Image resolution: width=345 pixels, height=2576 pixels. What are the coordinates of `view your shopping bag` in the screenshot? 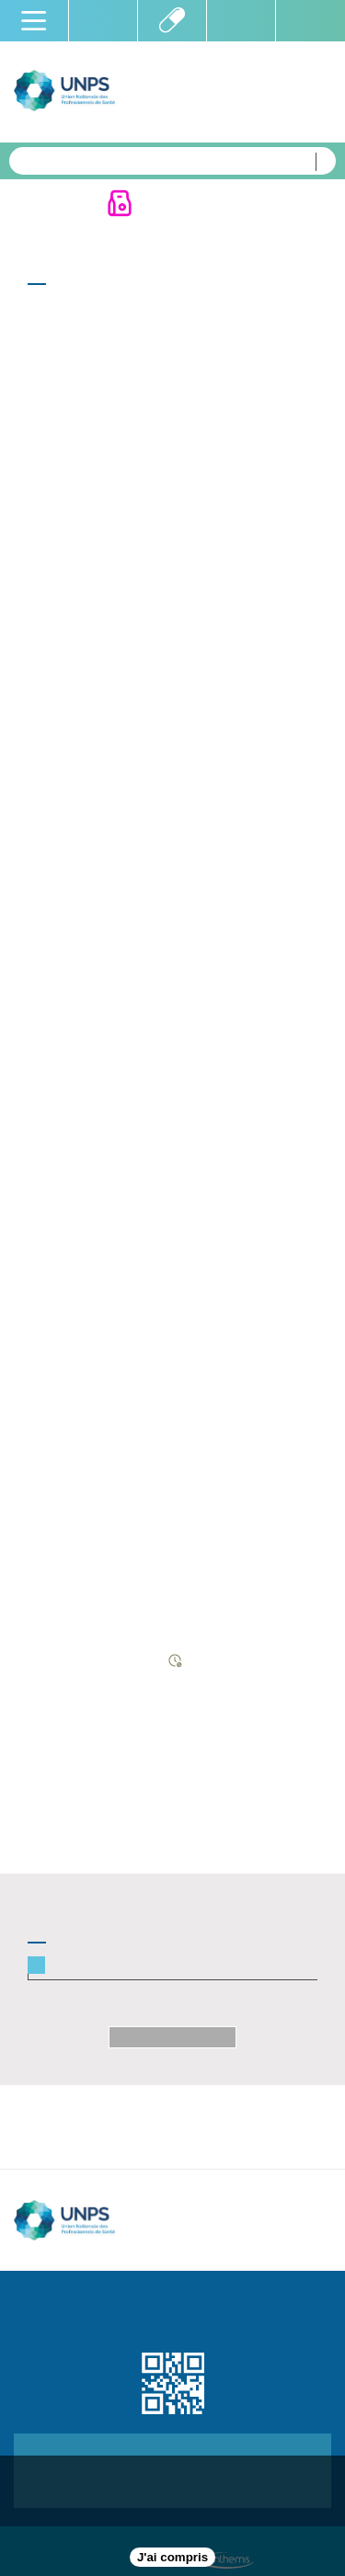 It's located at (120, 203).